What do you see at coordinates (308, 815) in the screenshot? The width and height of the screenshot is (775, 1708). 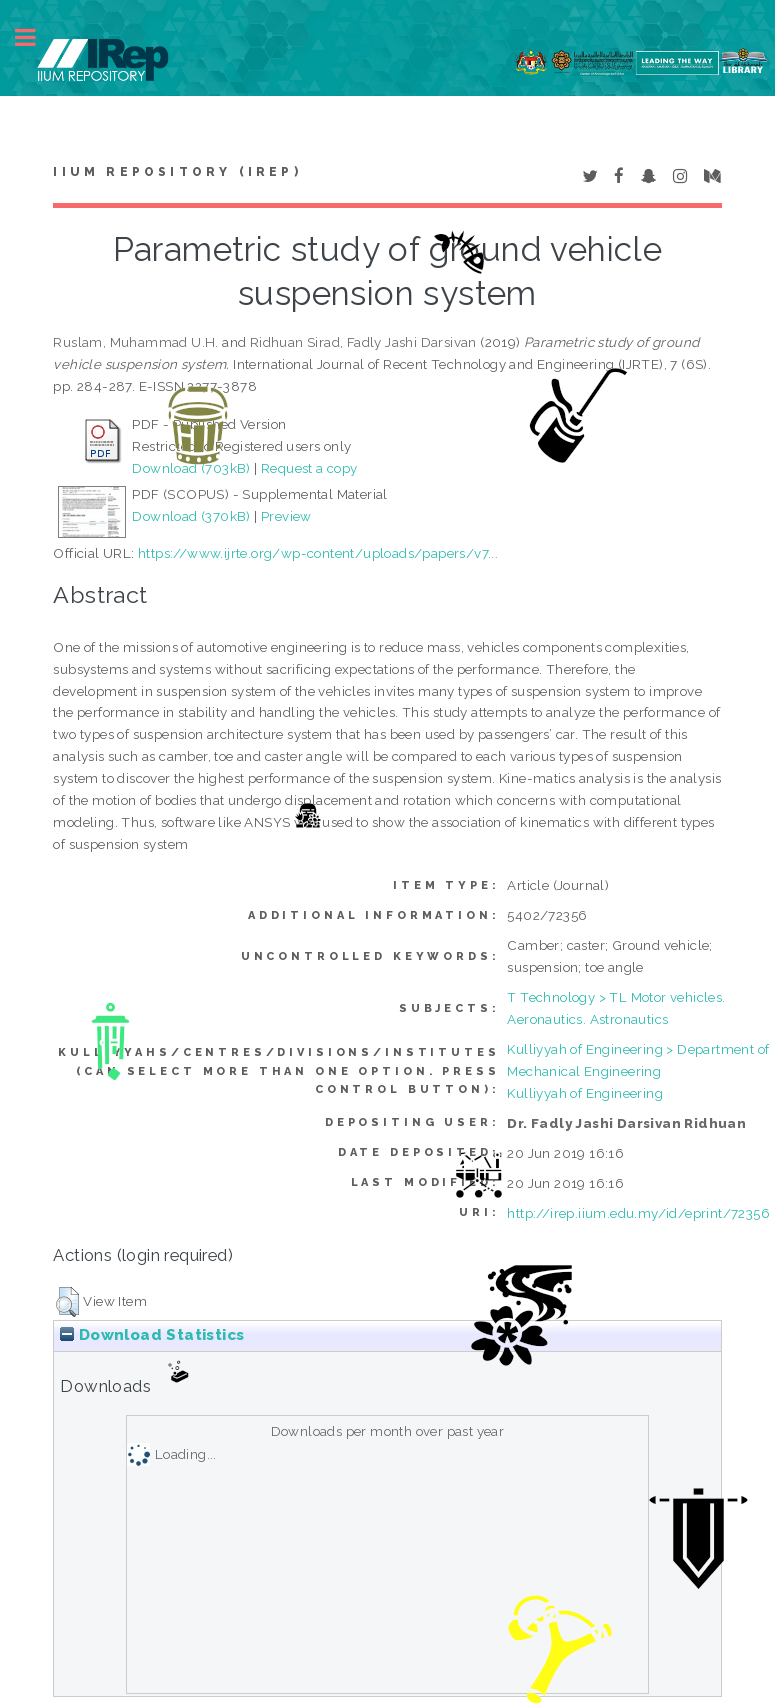 I see `memorial or cemetery location marker` at bounding box center [308, 815].